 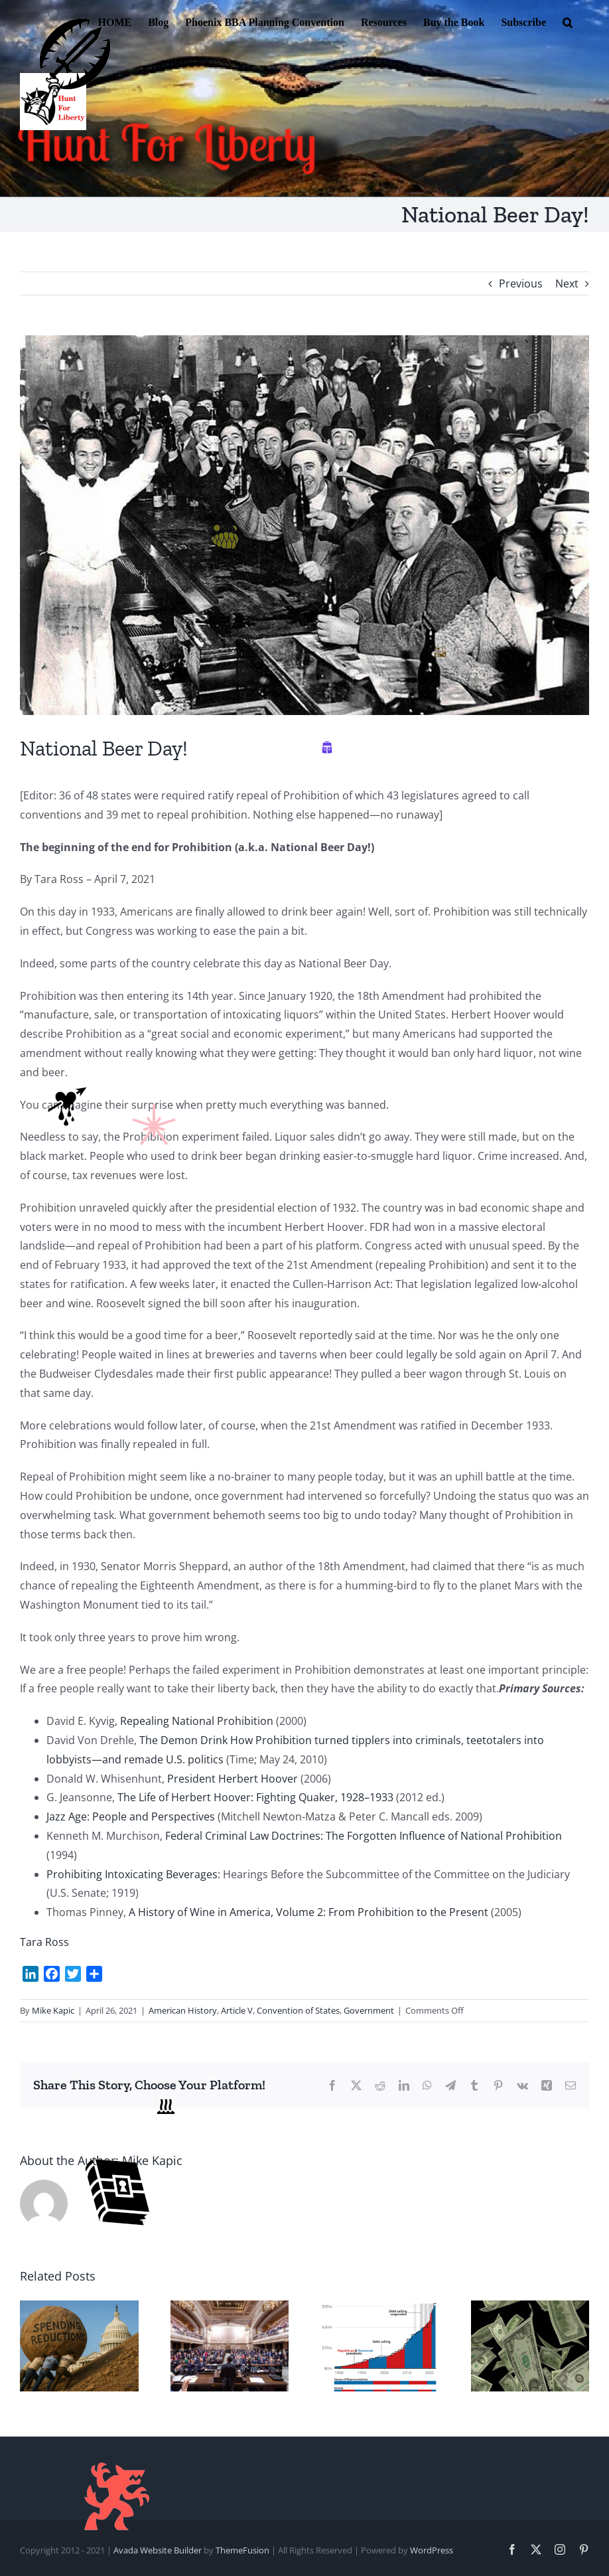 I want to click on select knight or heavy armor class, so click(x=327, y=748).